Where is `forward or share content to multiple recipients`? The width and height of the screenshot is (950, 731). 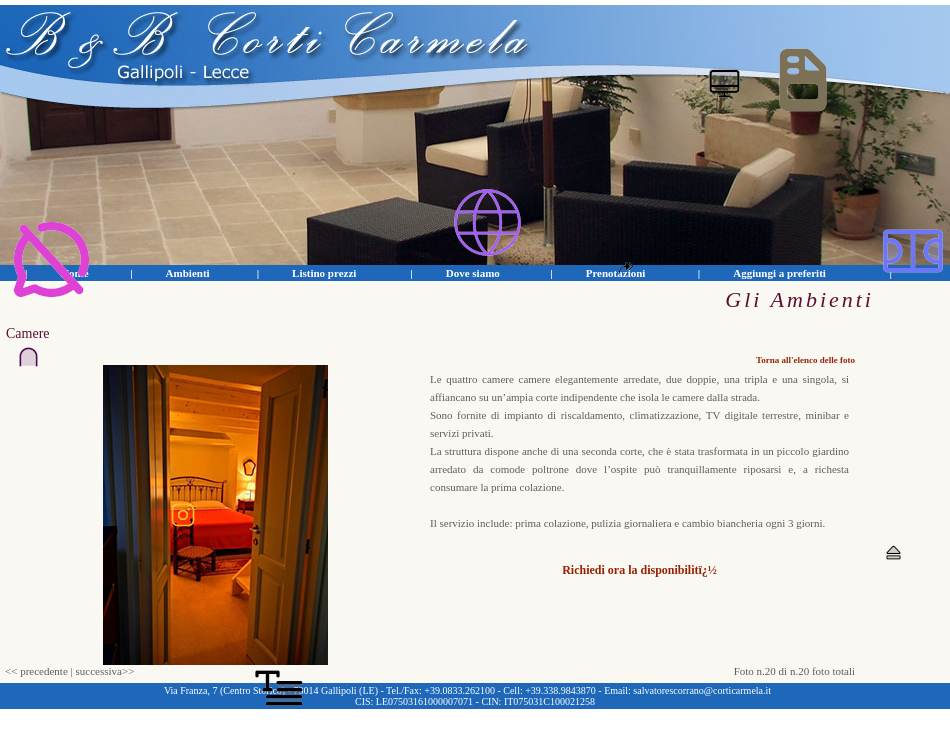
forward or share content to multiple recipients is located at coordinates (626, 268).